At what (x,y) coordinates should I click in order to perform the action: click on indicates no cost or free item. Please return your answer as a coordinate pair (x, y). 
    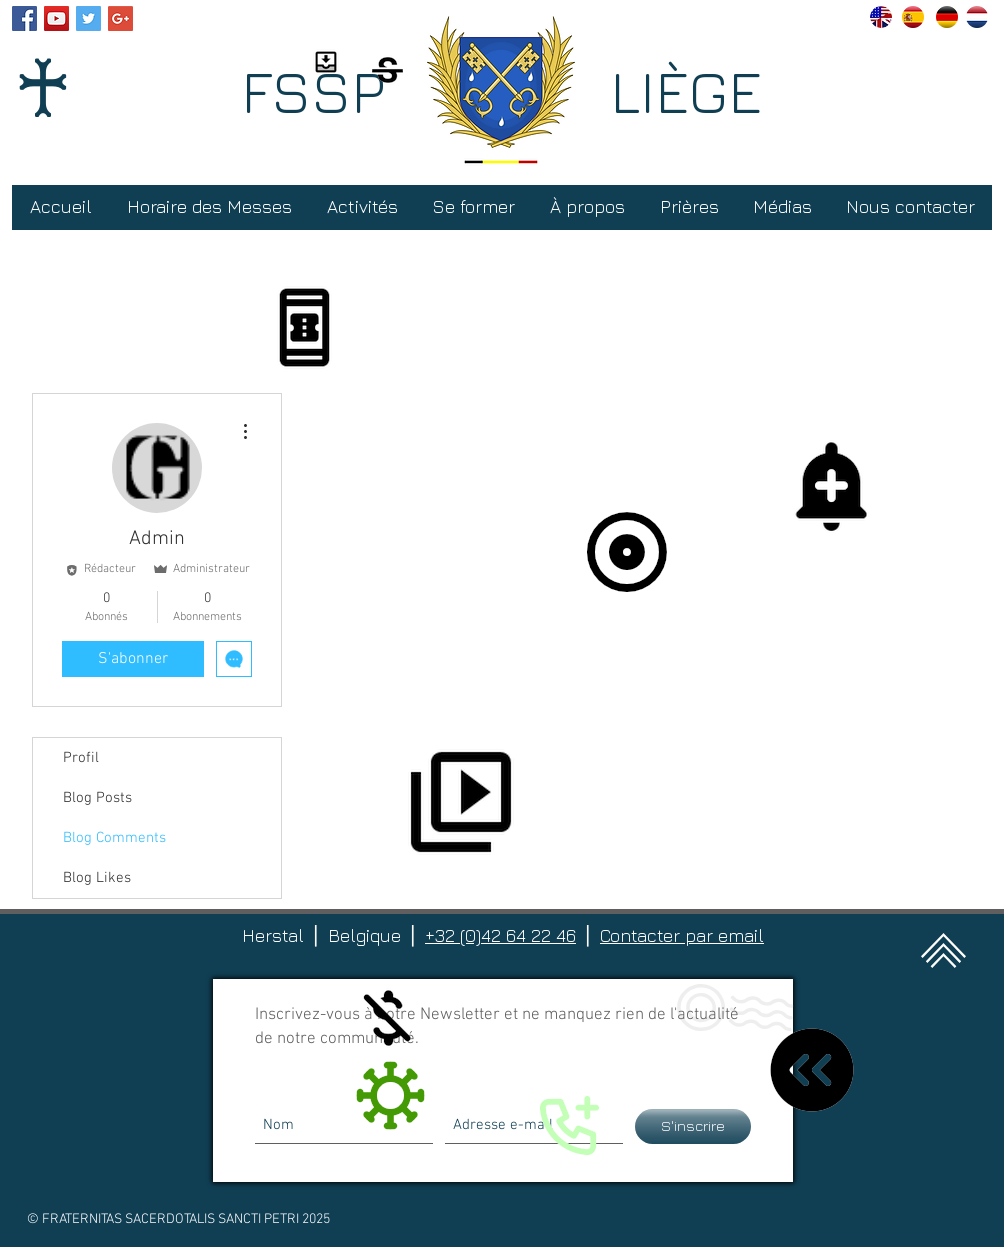
    Looking at the image, I should click on (387, 1018).